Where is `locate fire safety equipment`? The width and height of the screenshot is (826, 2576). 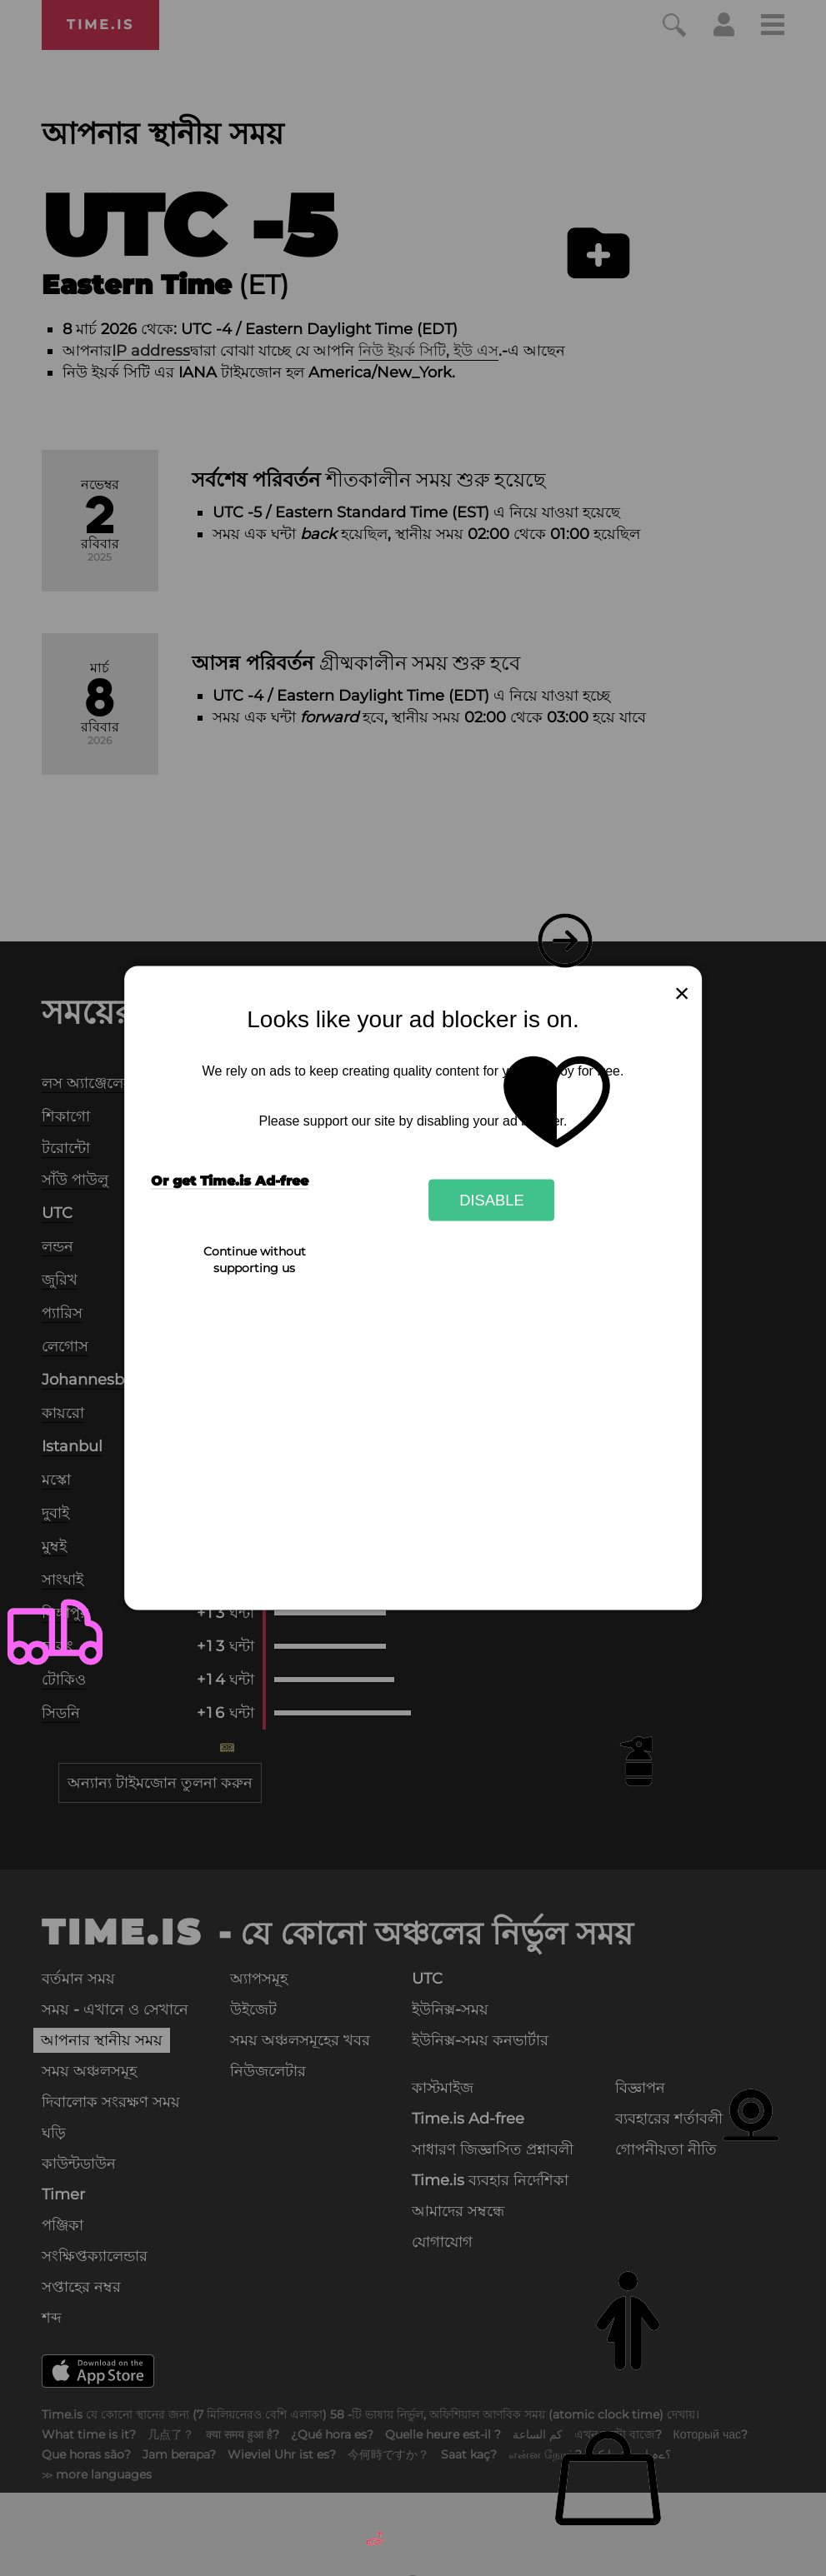 locate fire safety equipment is located at coordinates (638, 1760).